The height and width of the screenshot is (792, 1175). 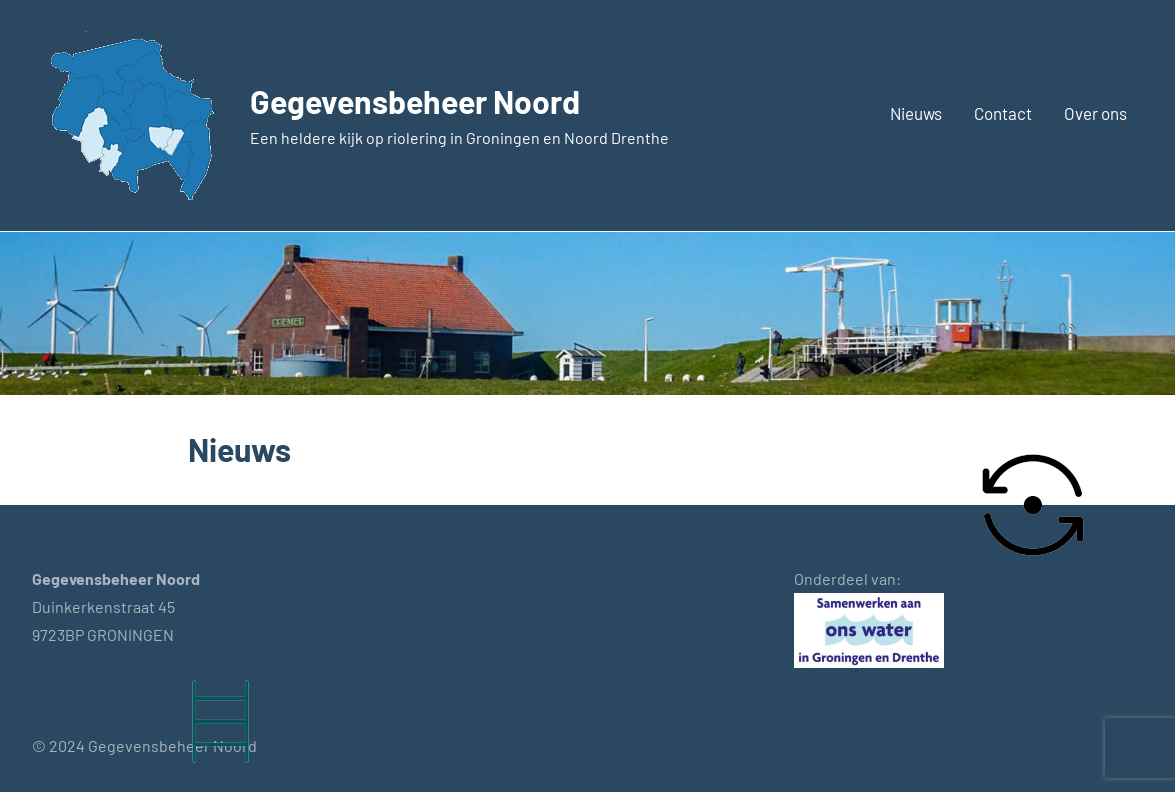 What do you see at coordinates (1068, 331) in the screenshot?
I see `make a phone call` at bounding box center [1068, 331].